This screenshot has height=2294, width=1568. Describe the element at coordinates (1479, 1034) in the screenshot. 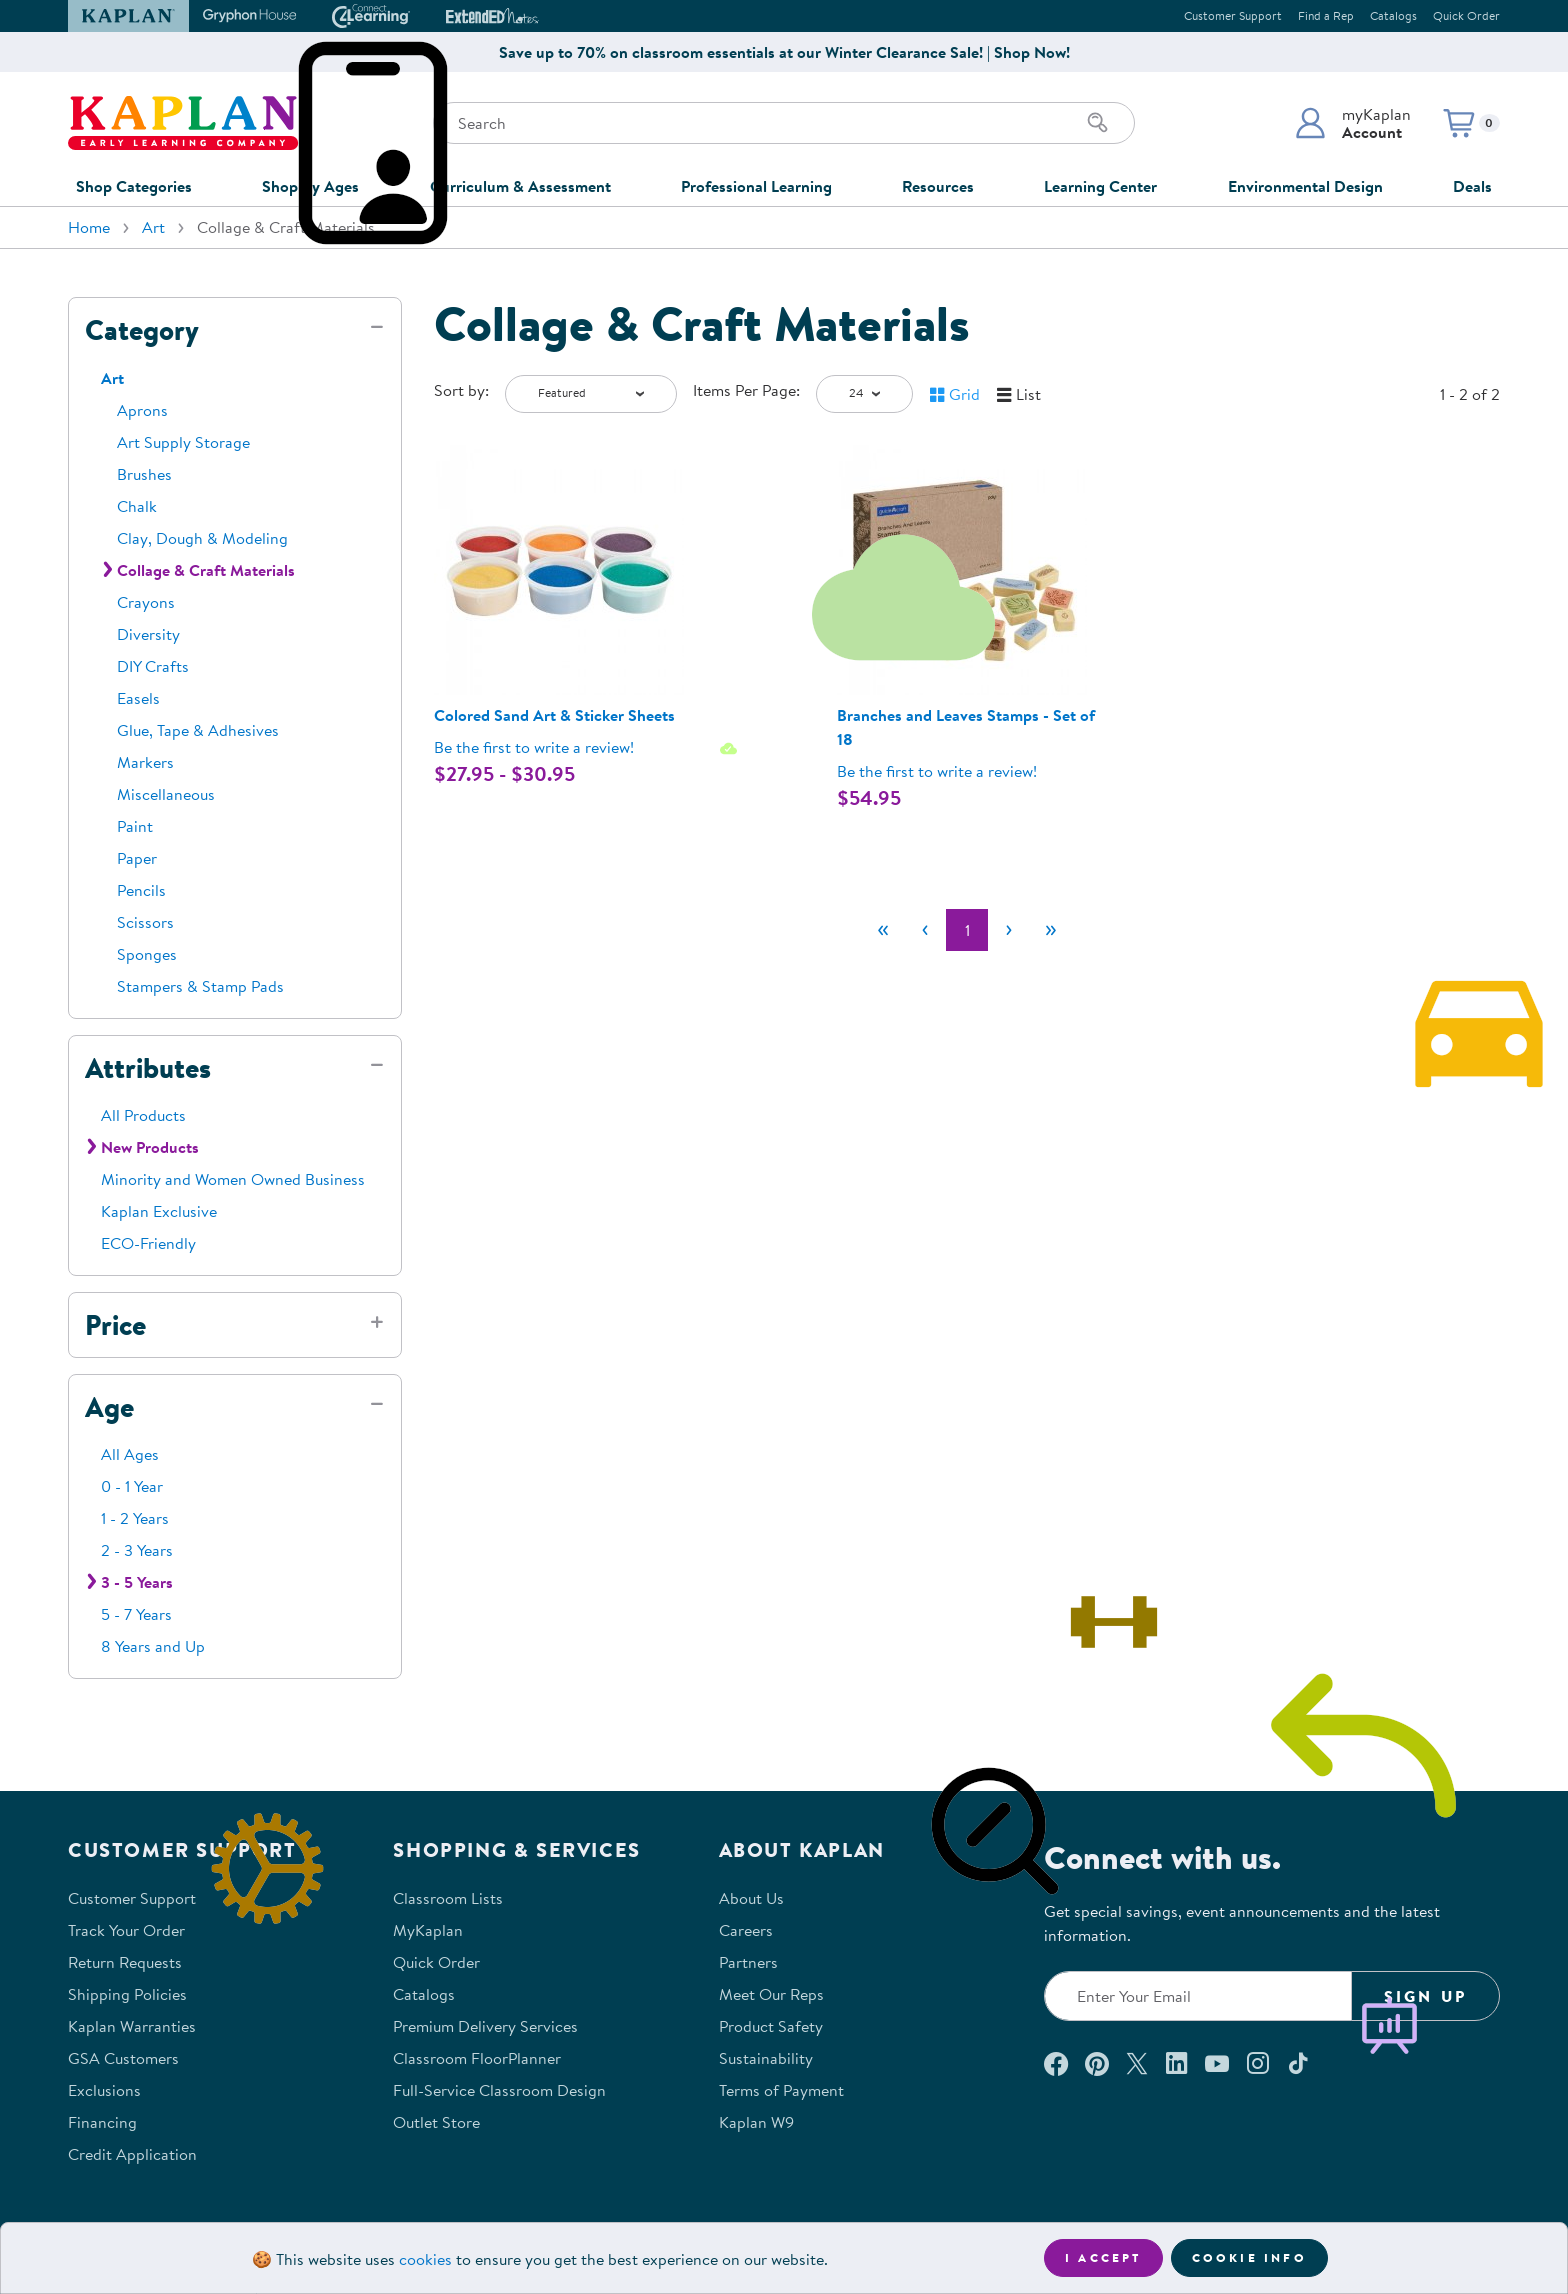

I see `access vehicle or driving settings` at that location.